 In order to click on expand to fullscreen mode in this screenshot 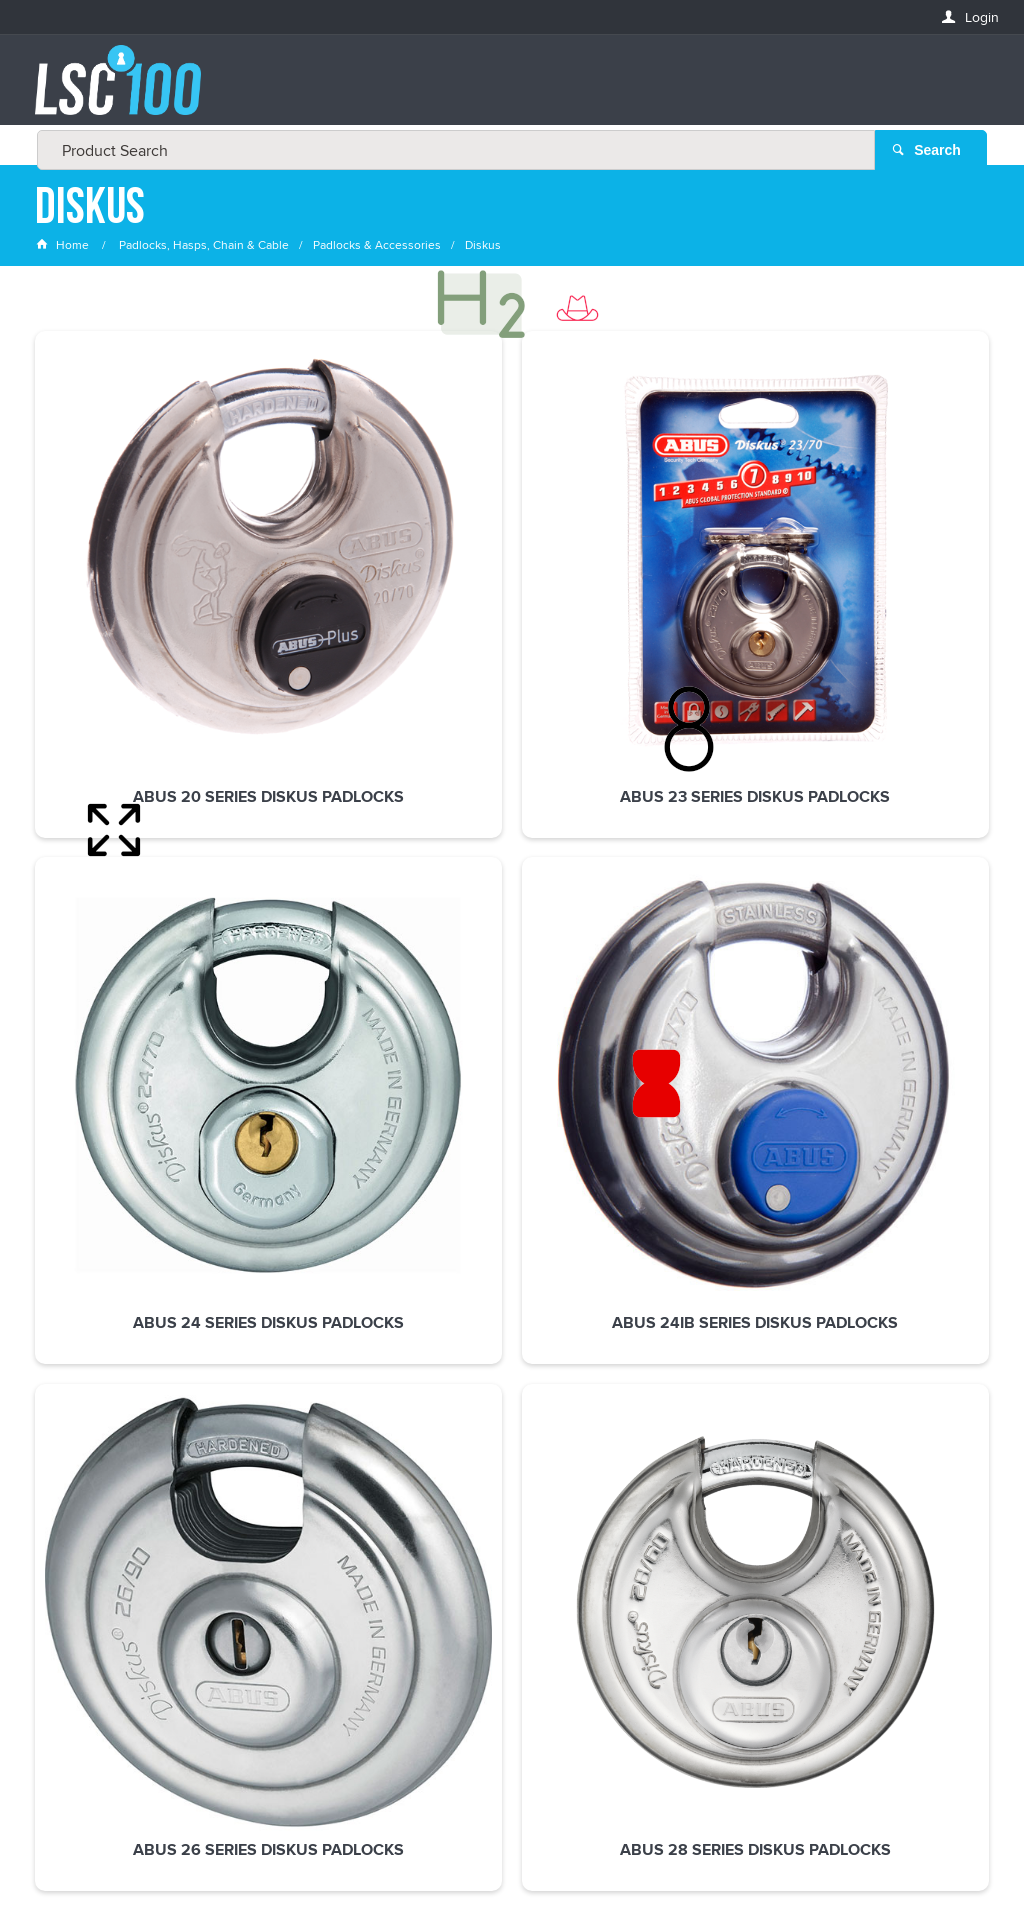, I will do `click(114, 830)`.